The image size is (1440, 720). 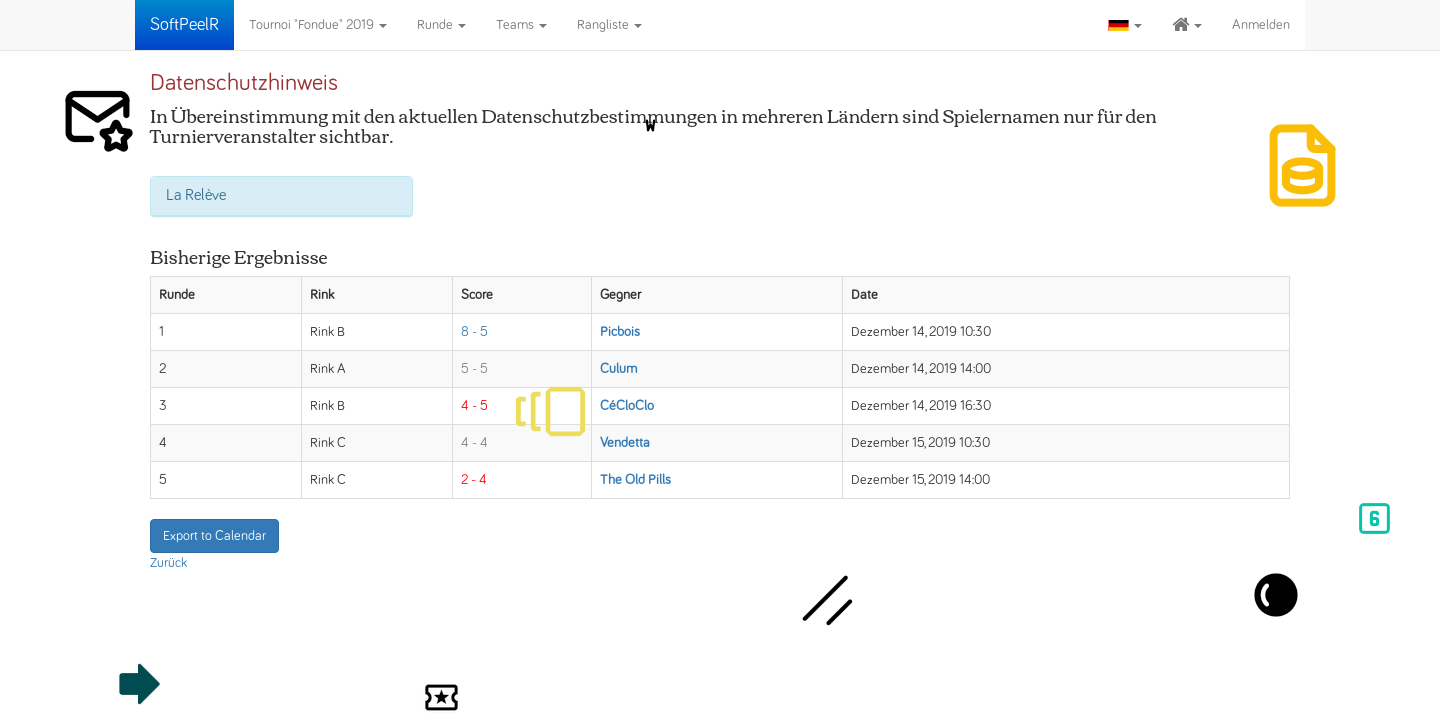 What do you see at coordinates (441, 697) in the screenshot?
I see `view local events or entertainment` at bounding box center [441, 697].